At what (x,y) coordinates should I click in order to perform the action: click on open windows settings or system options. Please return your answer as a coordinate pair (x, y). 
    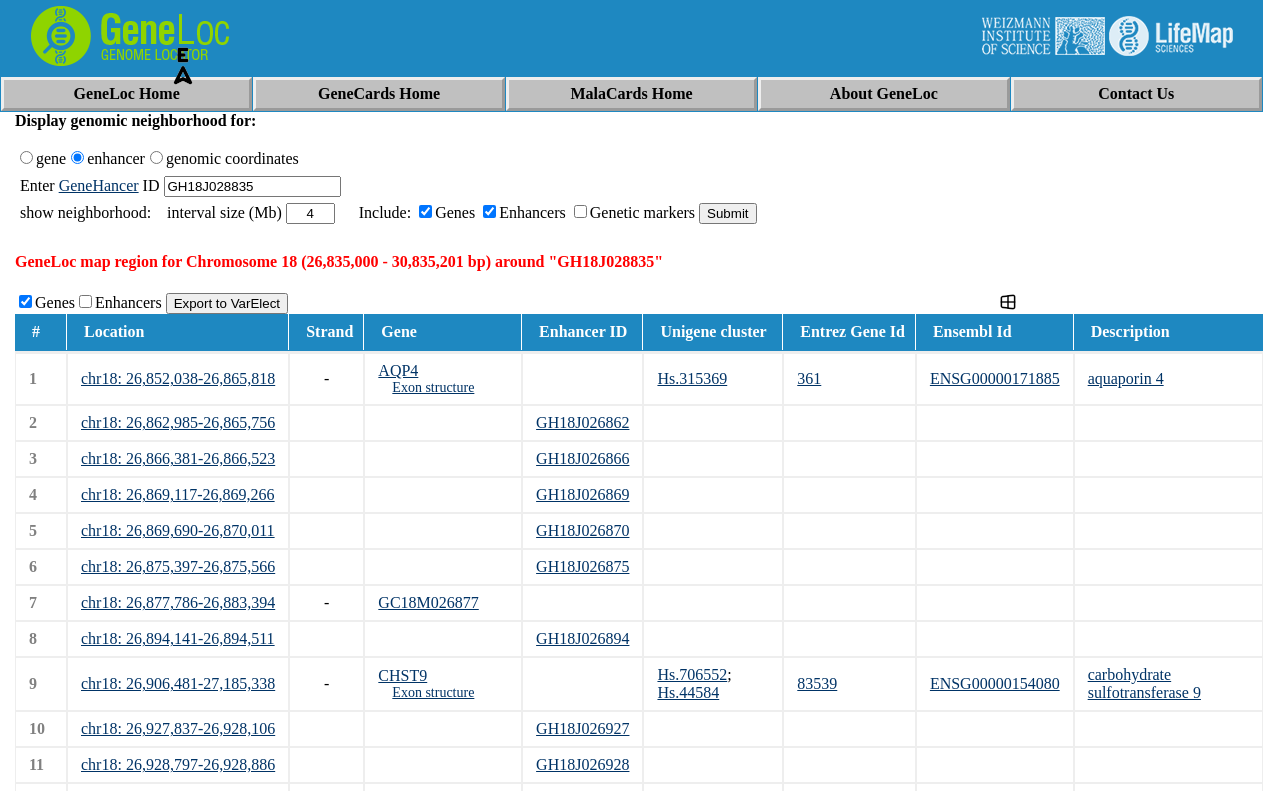
    Looking at the image, I should click on (1008, 302).